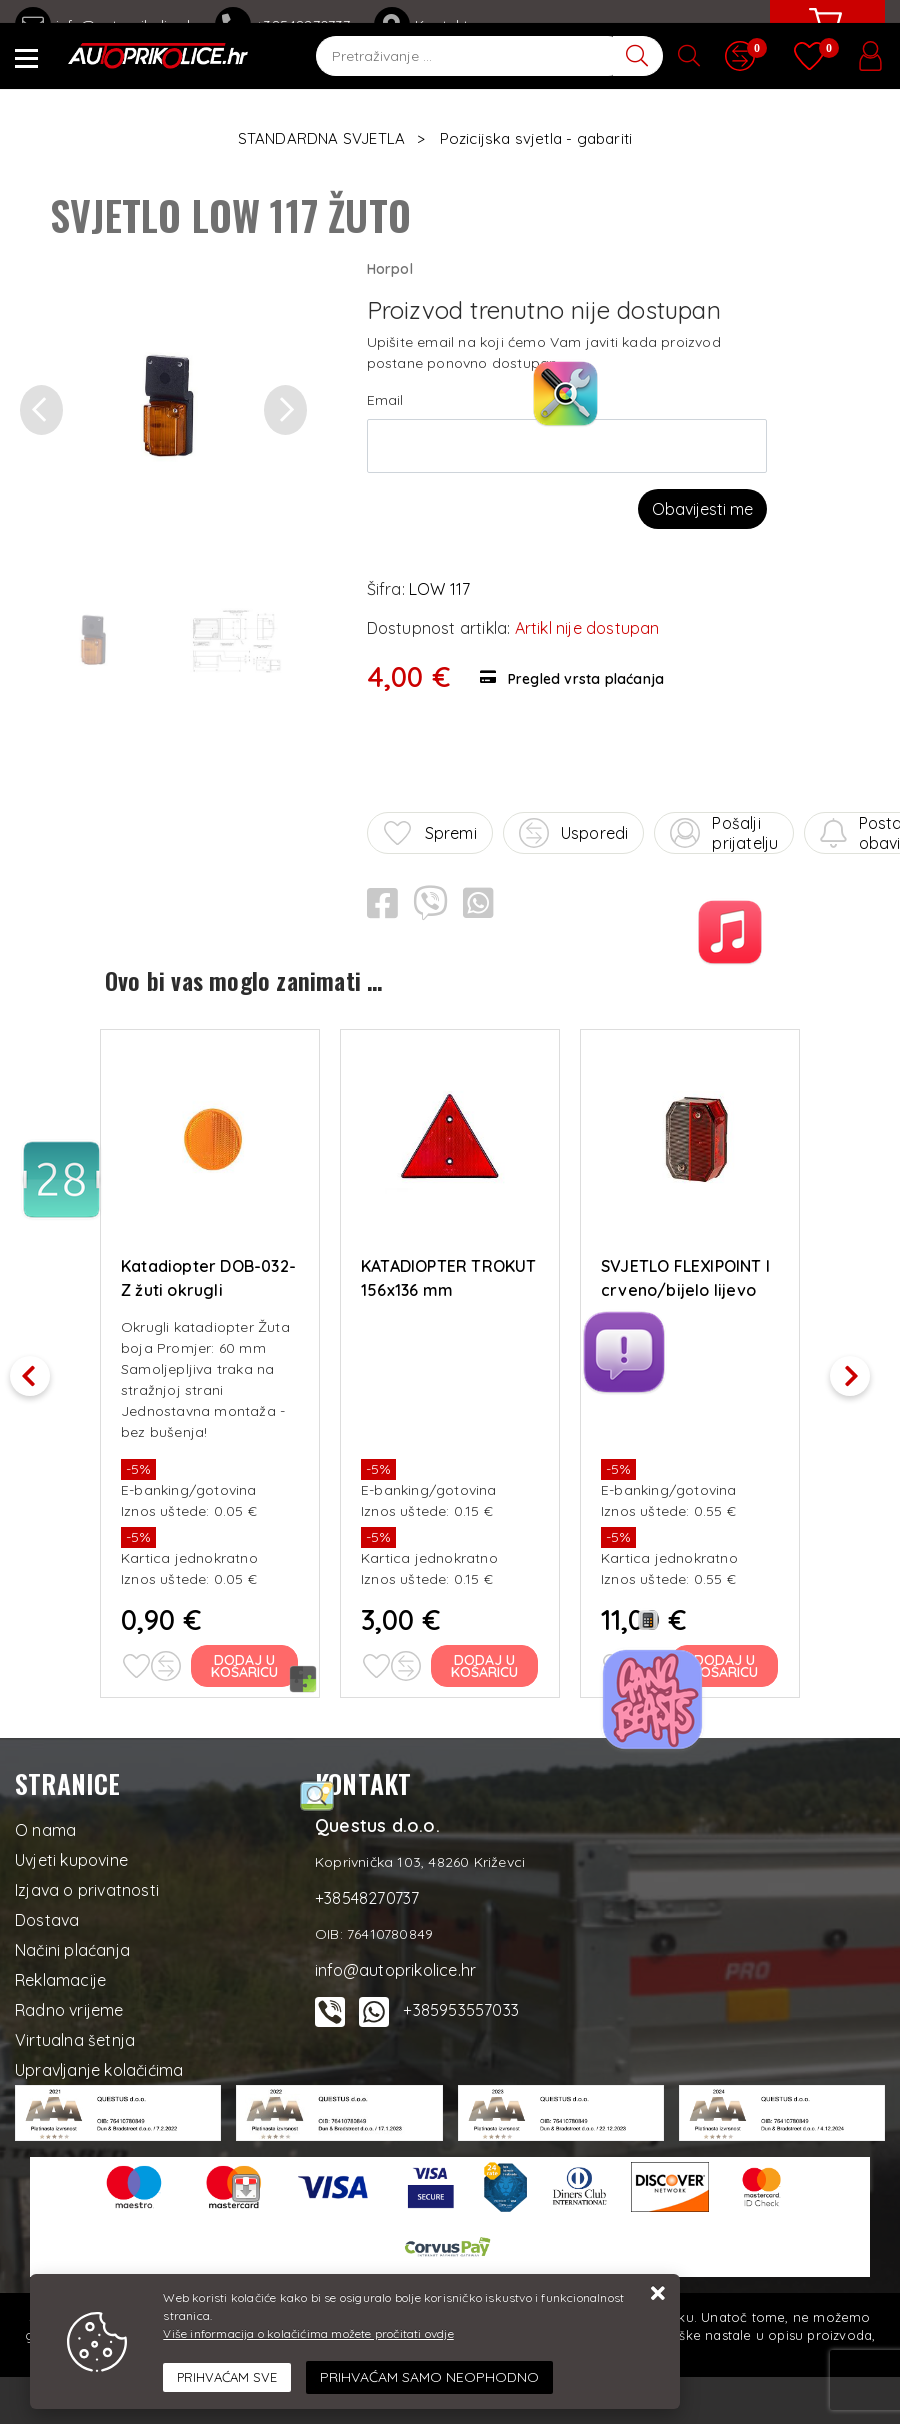 The height and width of the screenshot is (2424, 900). I want to click on open the calculator app, so click(648, 1620).